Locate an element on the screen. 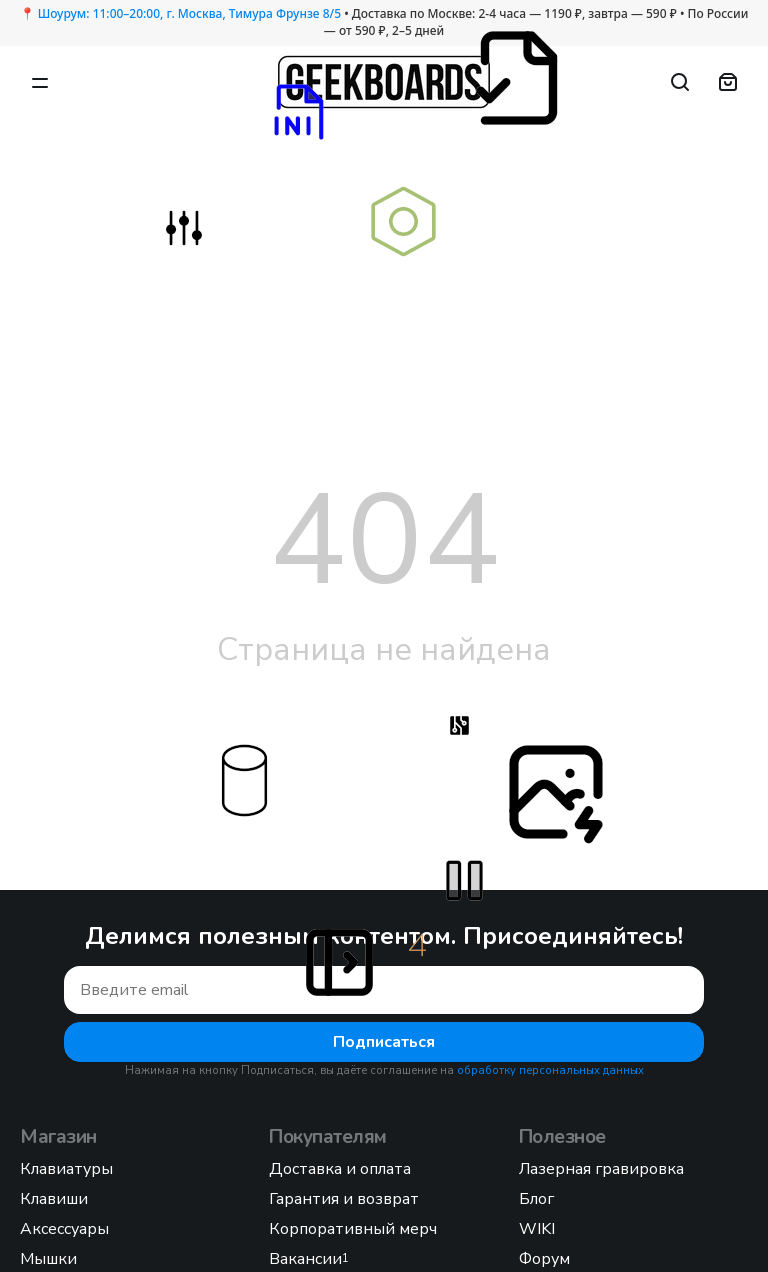  file successfully uploaded or saved is located at coordinates (519, 78).